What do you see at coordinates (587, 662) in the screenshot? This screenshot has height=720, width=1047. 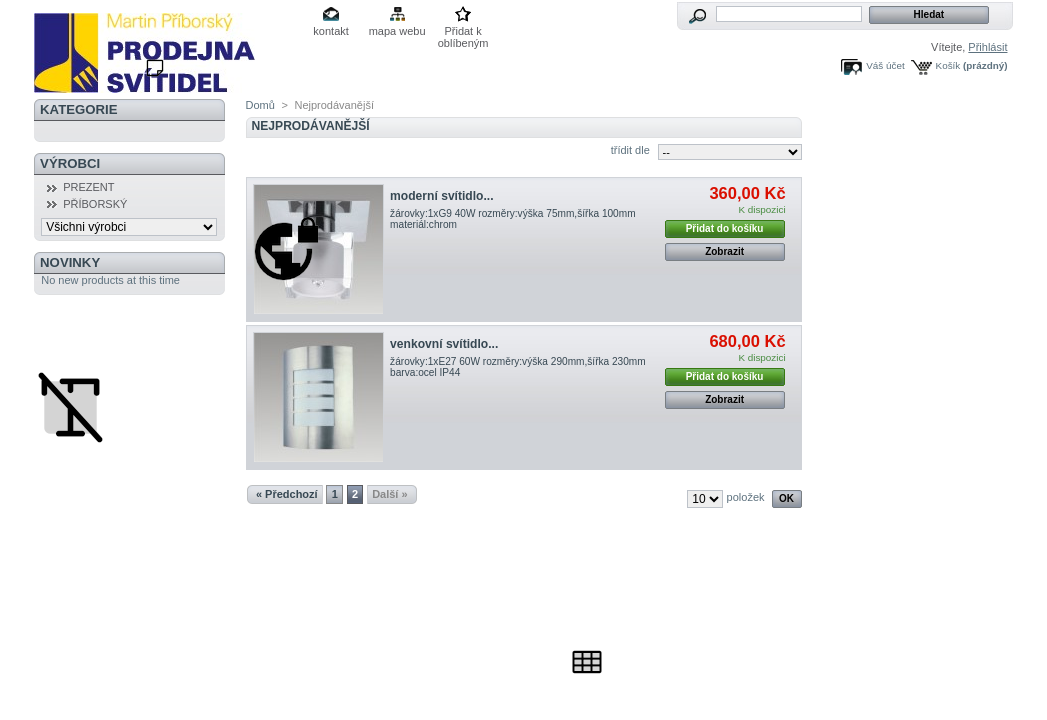 I see `switch to grid view layout` at bounding box center [587, 662].